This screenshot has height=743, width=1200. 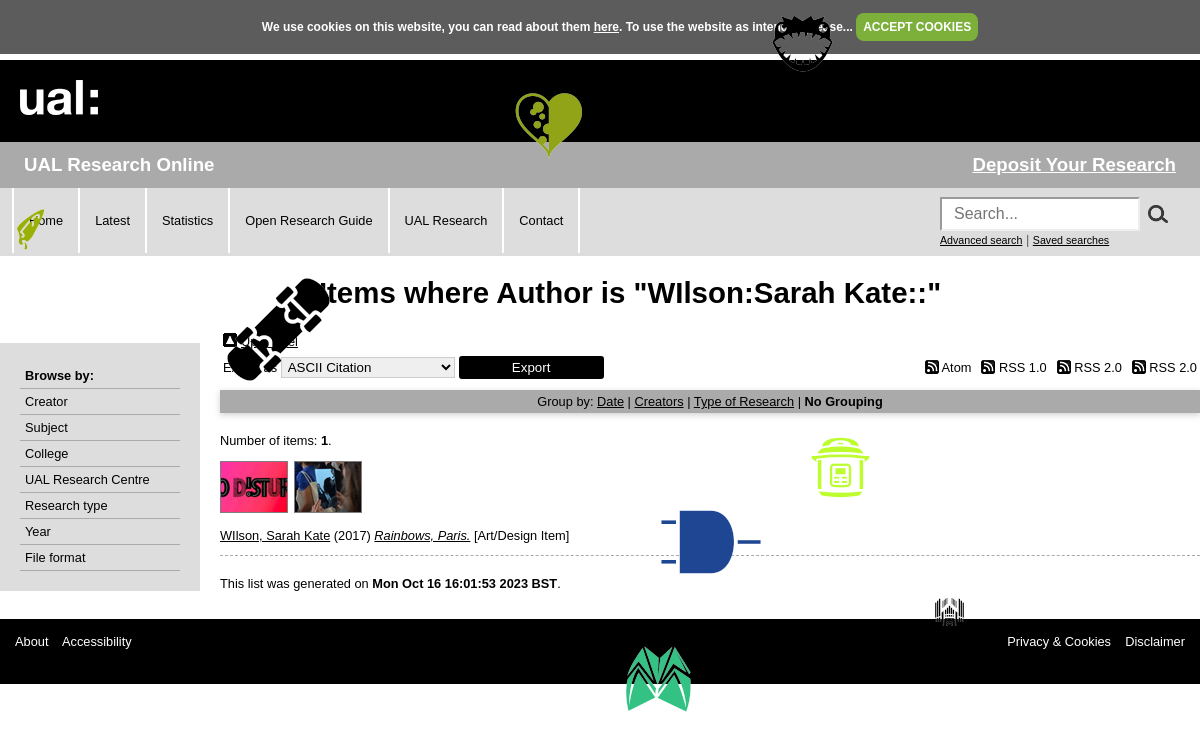 I want to click on access organ or church music settings, so click(x=949, y=611).